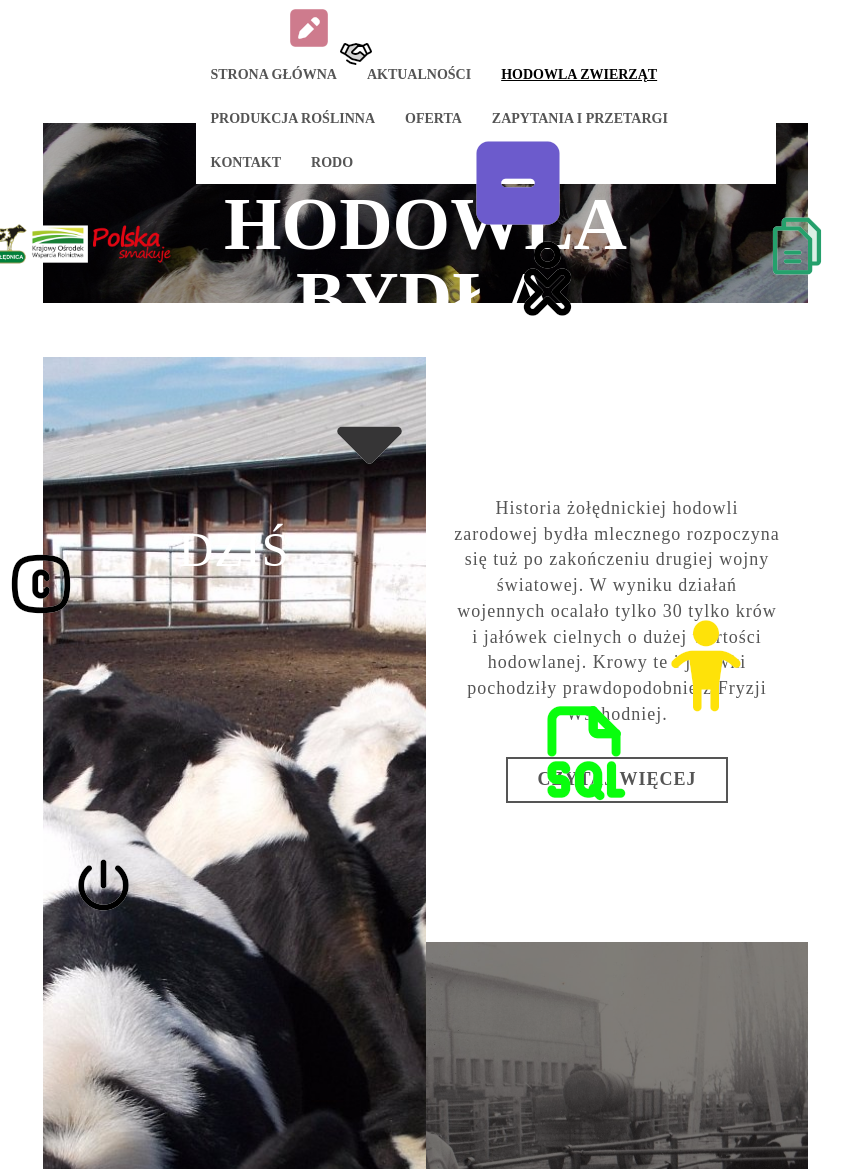 This screenshot has height=1169, width=851. I want to click on indicates a SQL database file, so click(584, 752).